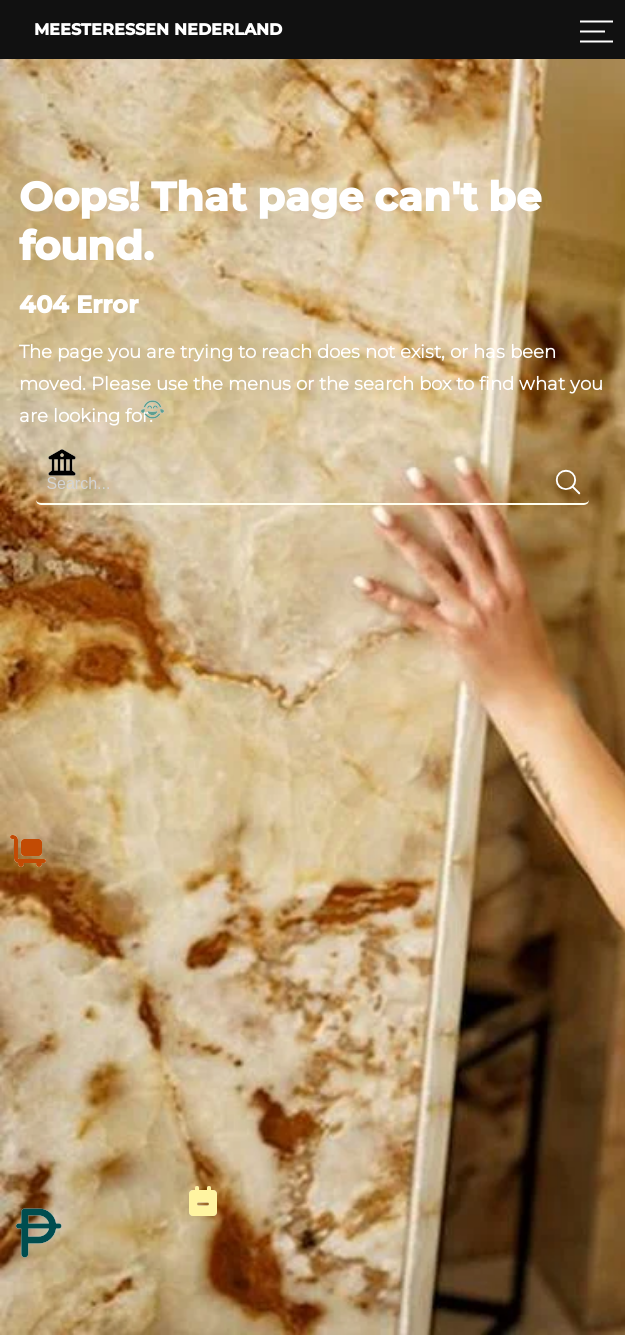 This screenshot has height=1335, width=625. What do you see at coordinates (203, 1202) in the screenshot?
I see `remove an event from your calendar` at bounding box center [203, 1202].